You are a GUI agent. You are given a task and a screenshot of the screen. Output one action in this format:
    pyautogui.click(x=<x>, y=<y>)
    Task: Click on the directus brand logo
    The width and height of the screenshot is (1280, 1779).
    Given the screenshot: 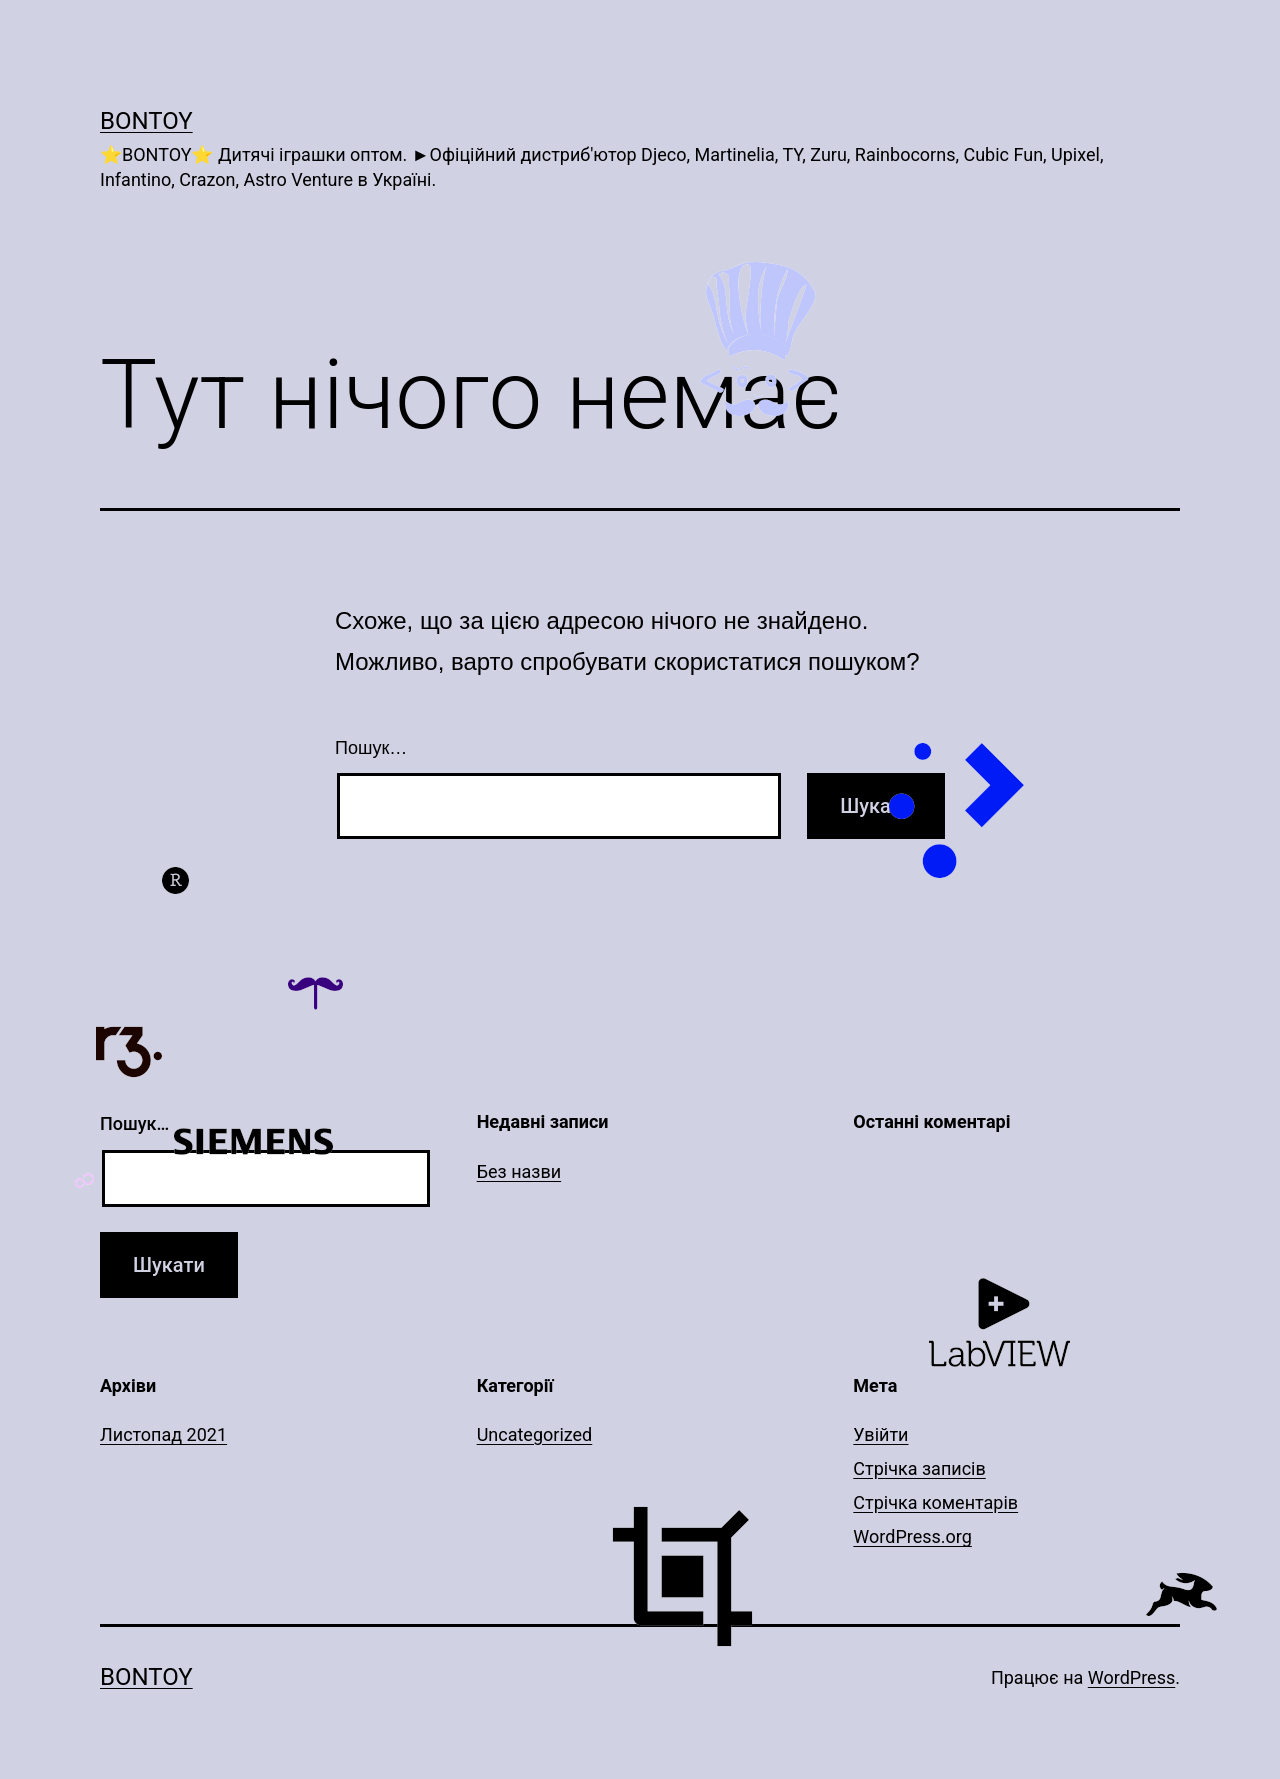 What is the action you would take?
    pyautogui.click(x=1181, y=1594)
    